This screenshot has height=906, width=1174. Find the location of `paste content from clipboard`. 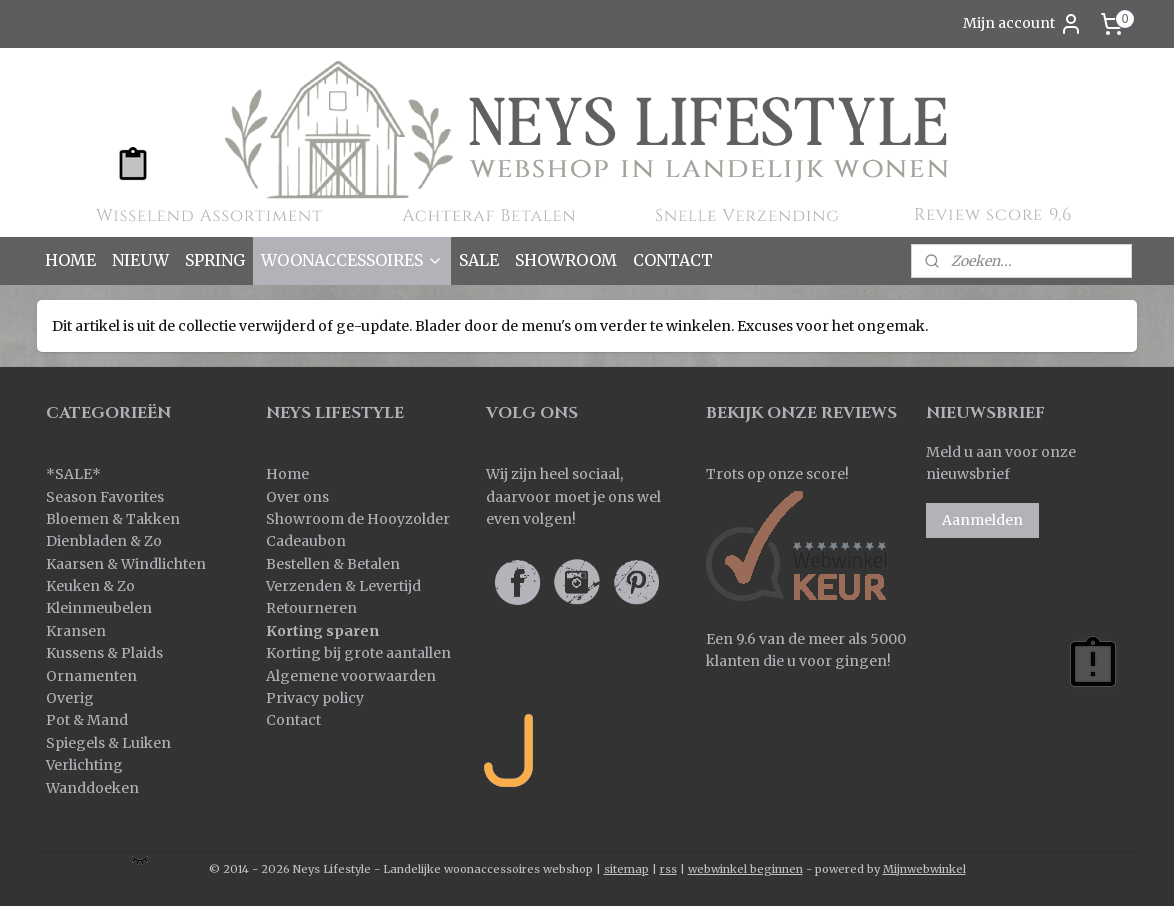

paste content from clipboard is located at coordinates (133, 165).